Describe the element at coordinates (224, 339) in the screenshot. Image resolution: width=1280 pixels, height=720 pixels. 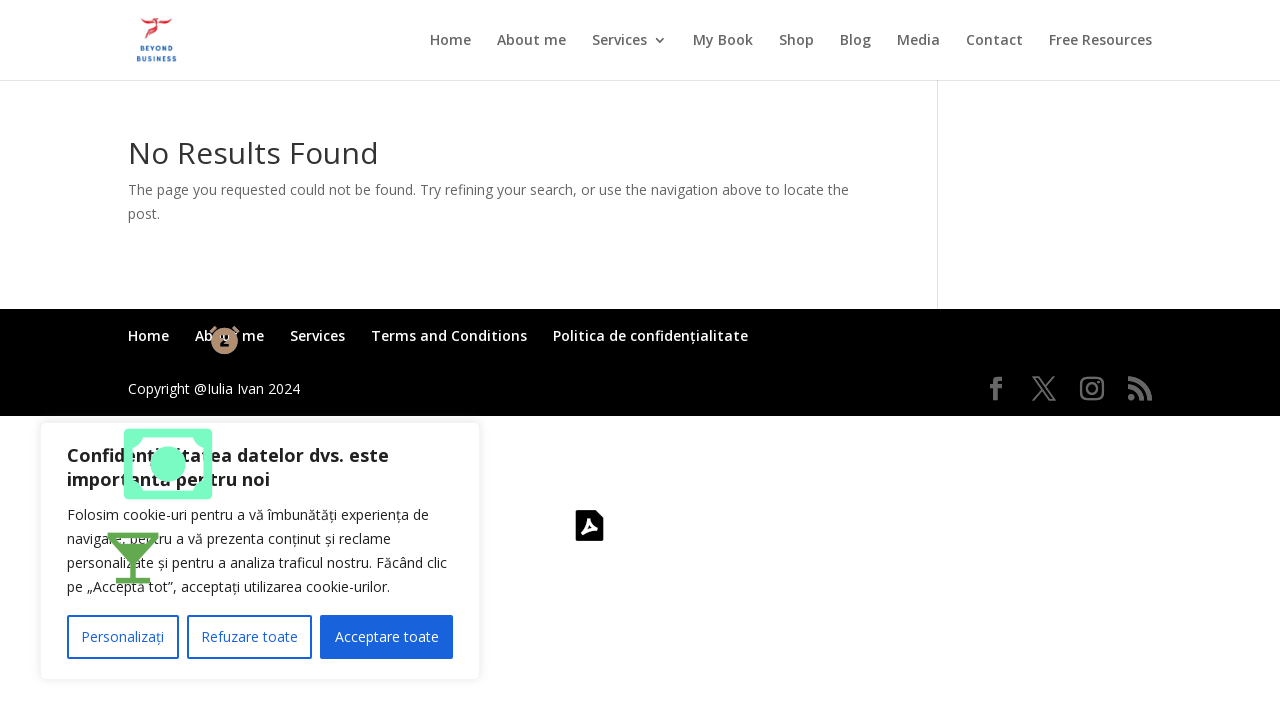
I see `snooze an active alarm` at that location.